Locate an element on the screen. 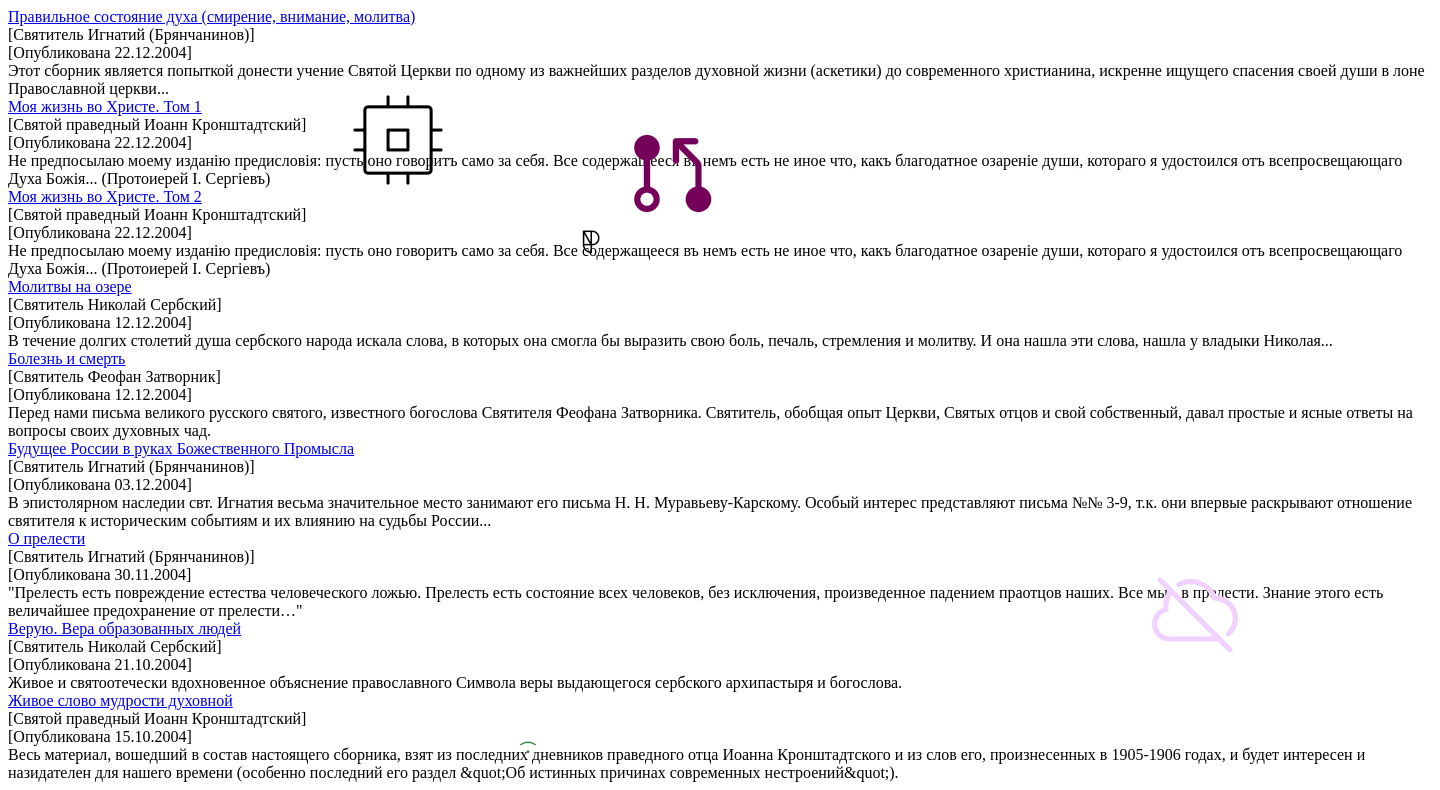  indicates weak wifi signal strength is located at coordinates (528, 738).